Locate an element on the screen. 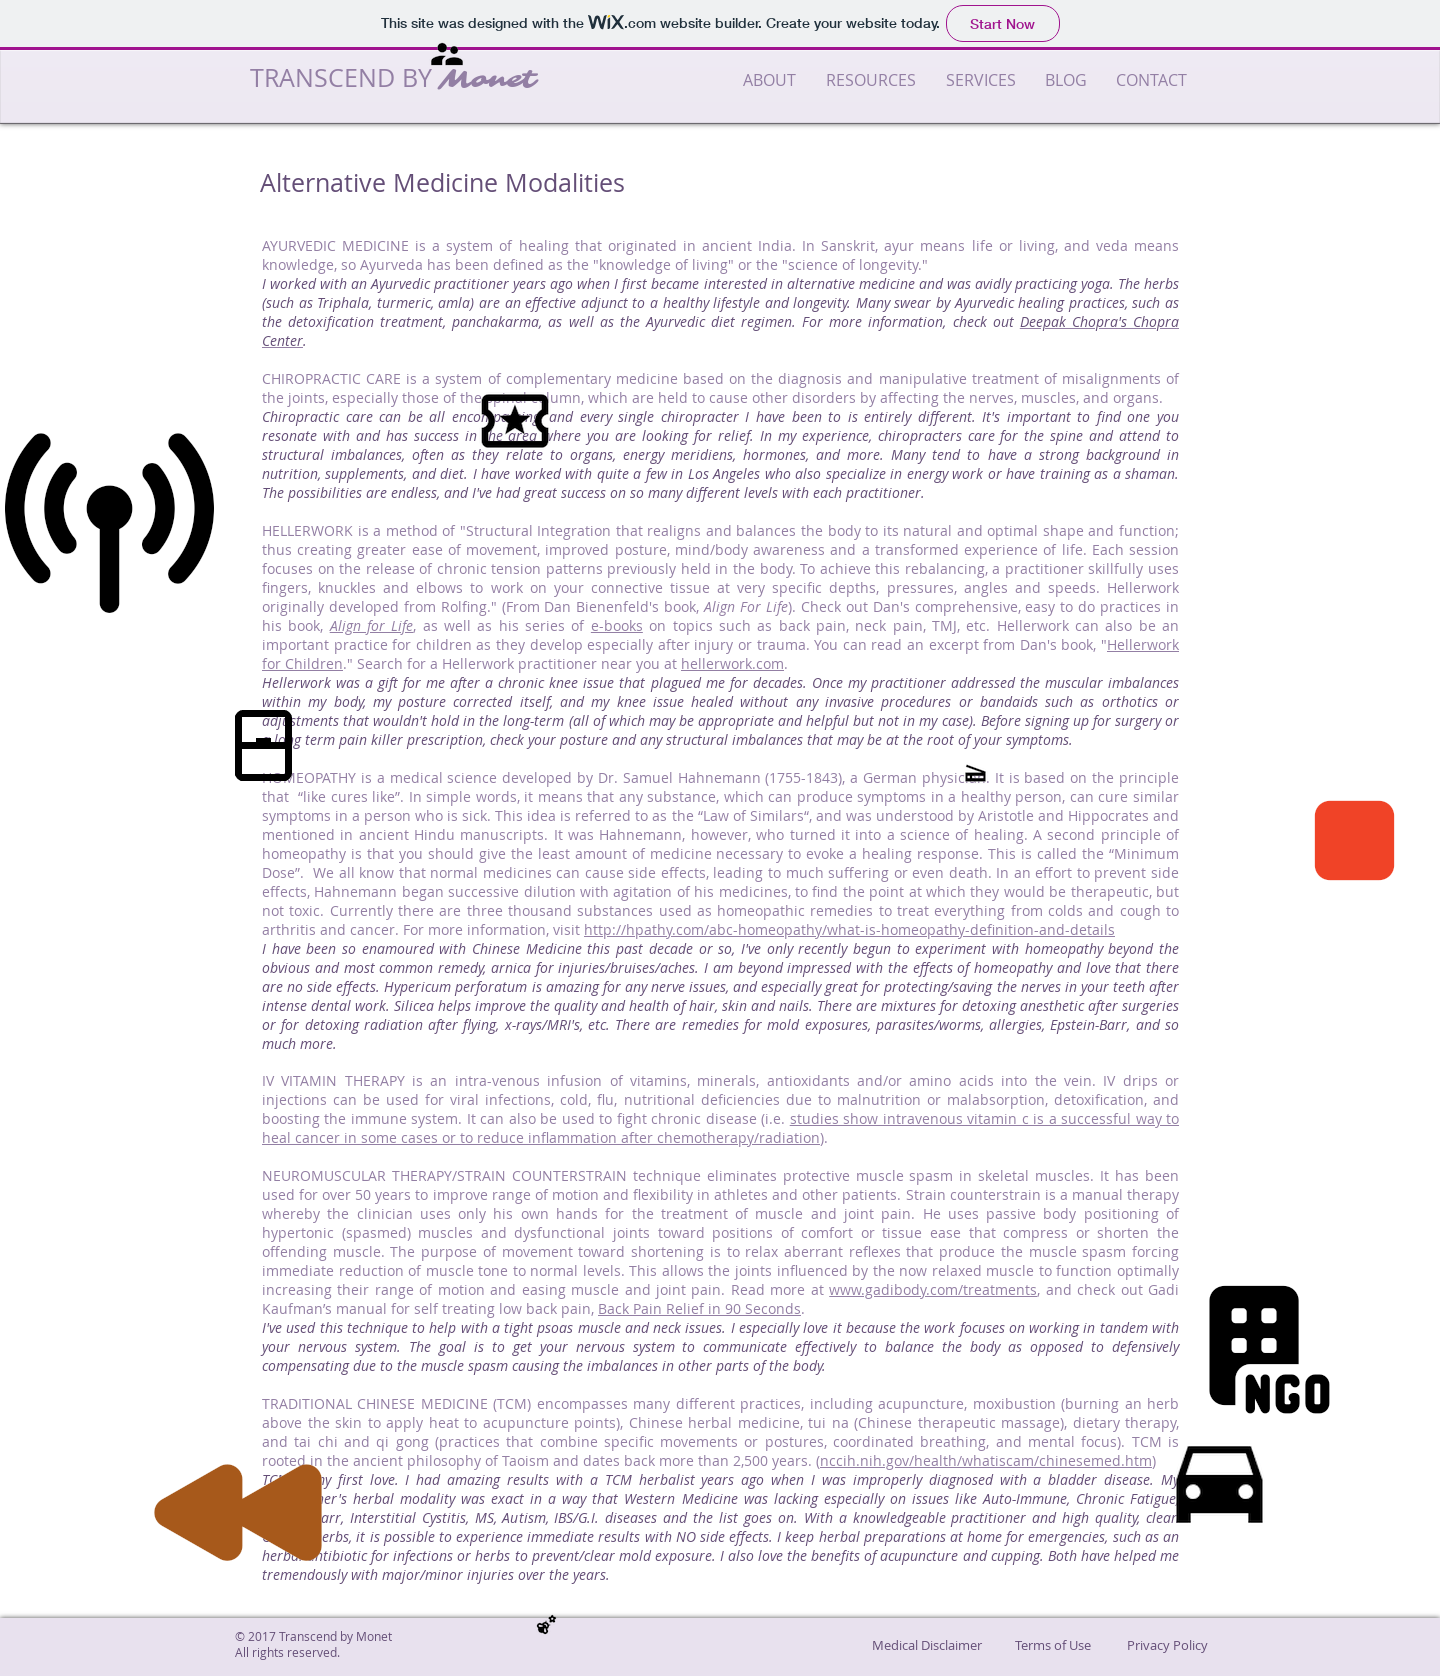 The image size is (1440, 1676). rewind or skip to previous track is located at coordinates (242, 1506).